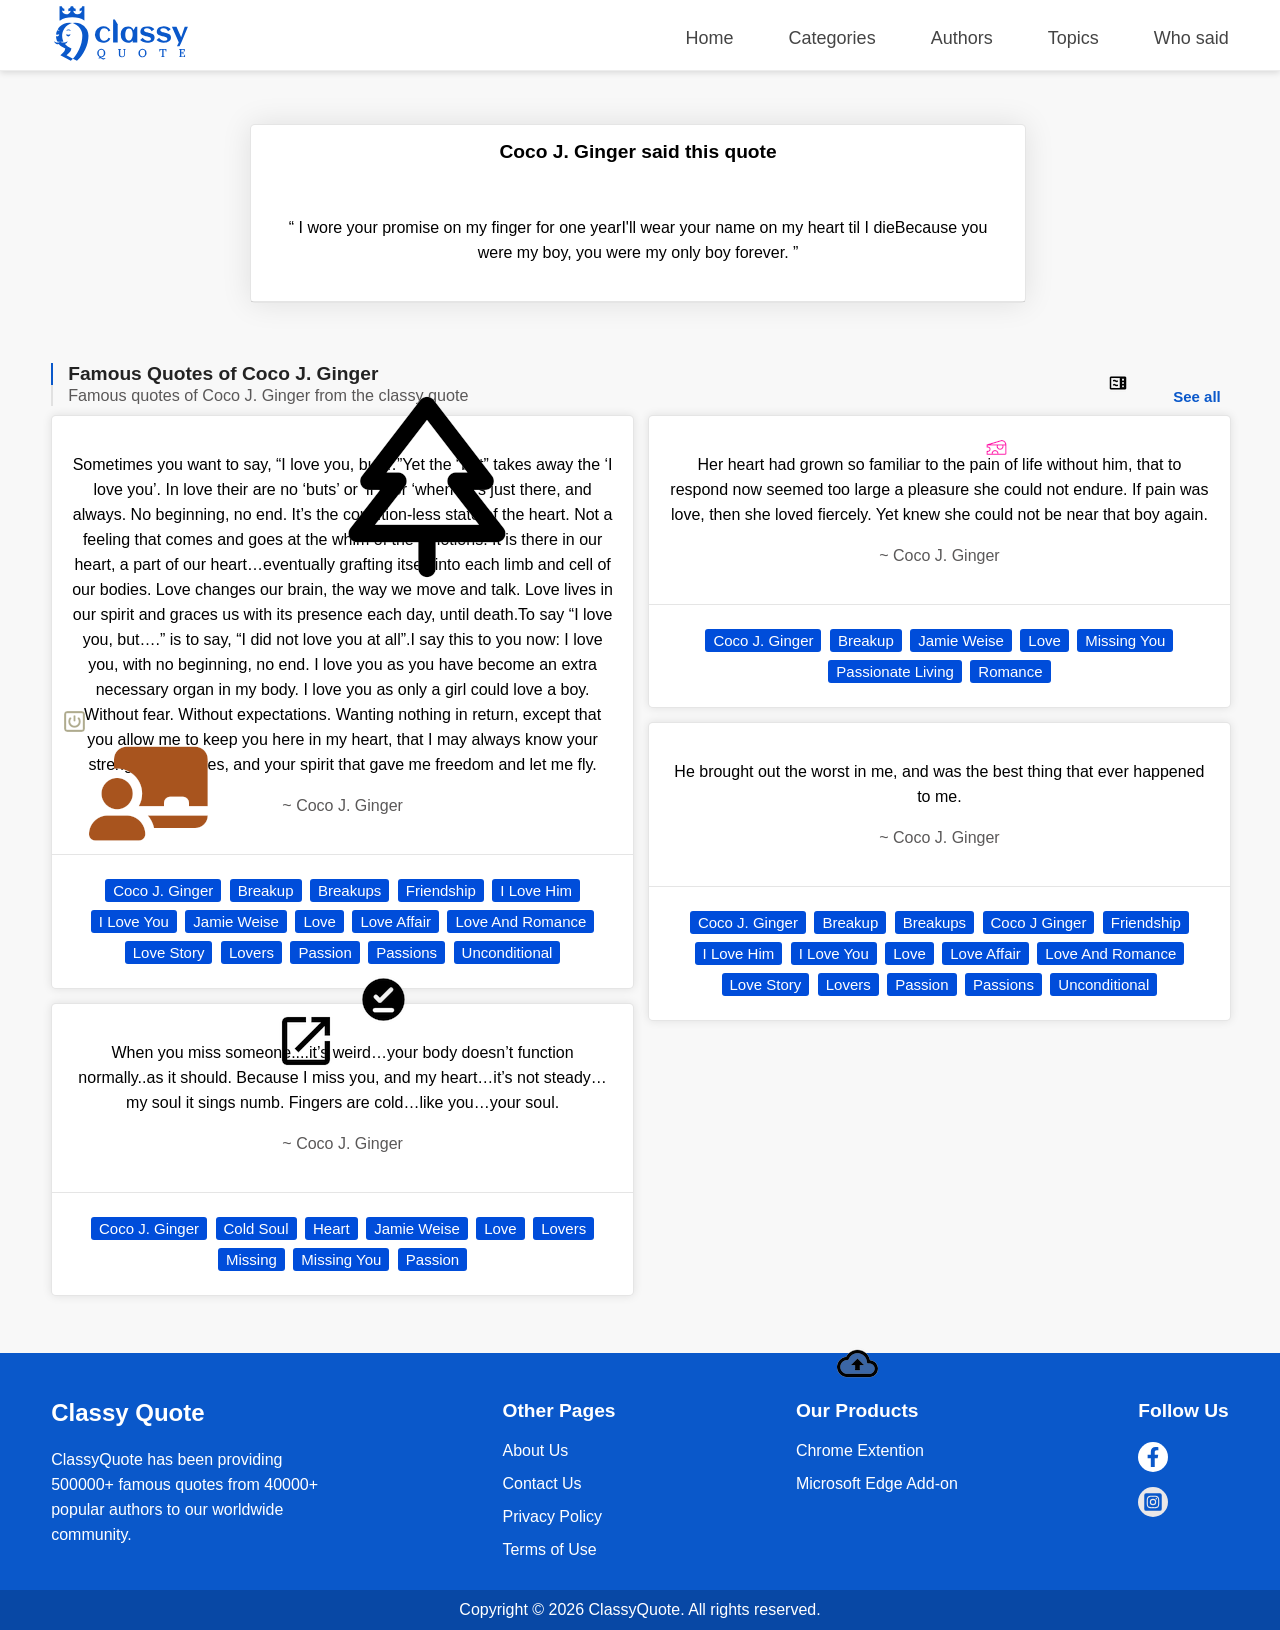  I want to click on open link in a new window or tab, so click(306, 1041).